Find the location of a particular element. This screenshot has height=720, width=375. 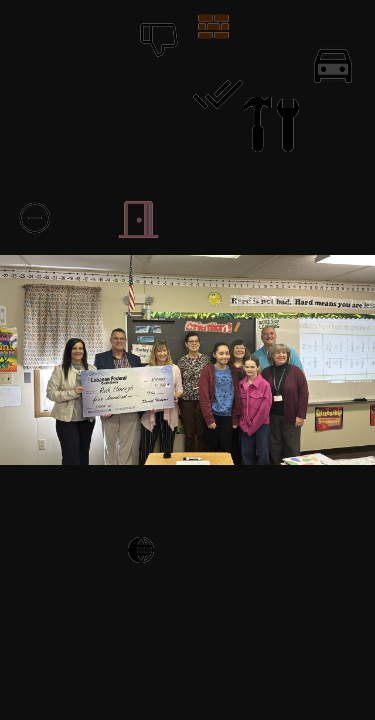

remove an item from a list or cart is located at coordinates (35, 218).